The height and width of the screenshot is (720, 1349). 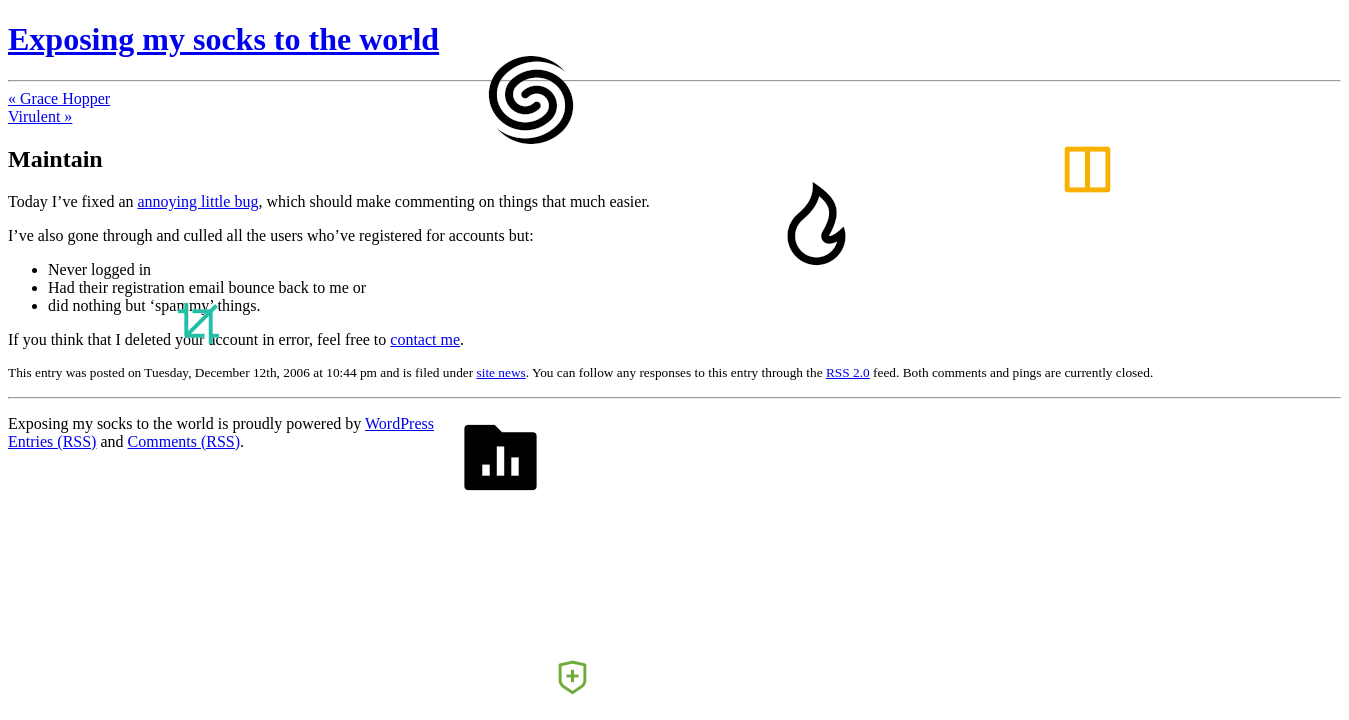 What do you see at coordinates (572, 677) in the screenshot?
I see `add security protection or shield` at bounding box center [572, 677].